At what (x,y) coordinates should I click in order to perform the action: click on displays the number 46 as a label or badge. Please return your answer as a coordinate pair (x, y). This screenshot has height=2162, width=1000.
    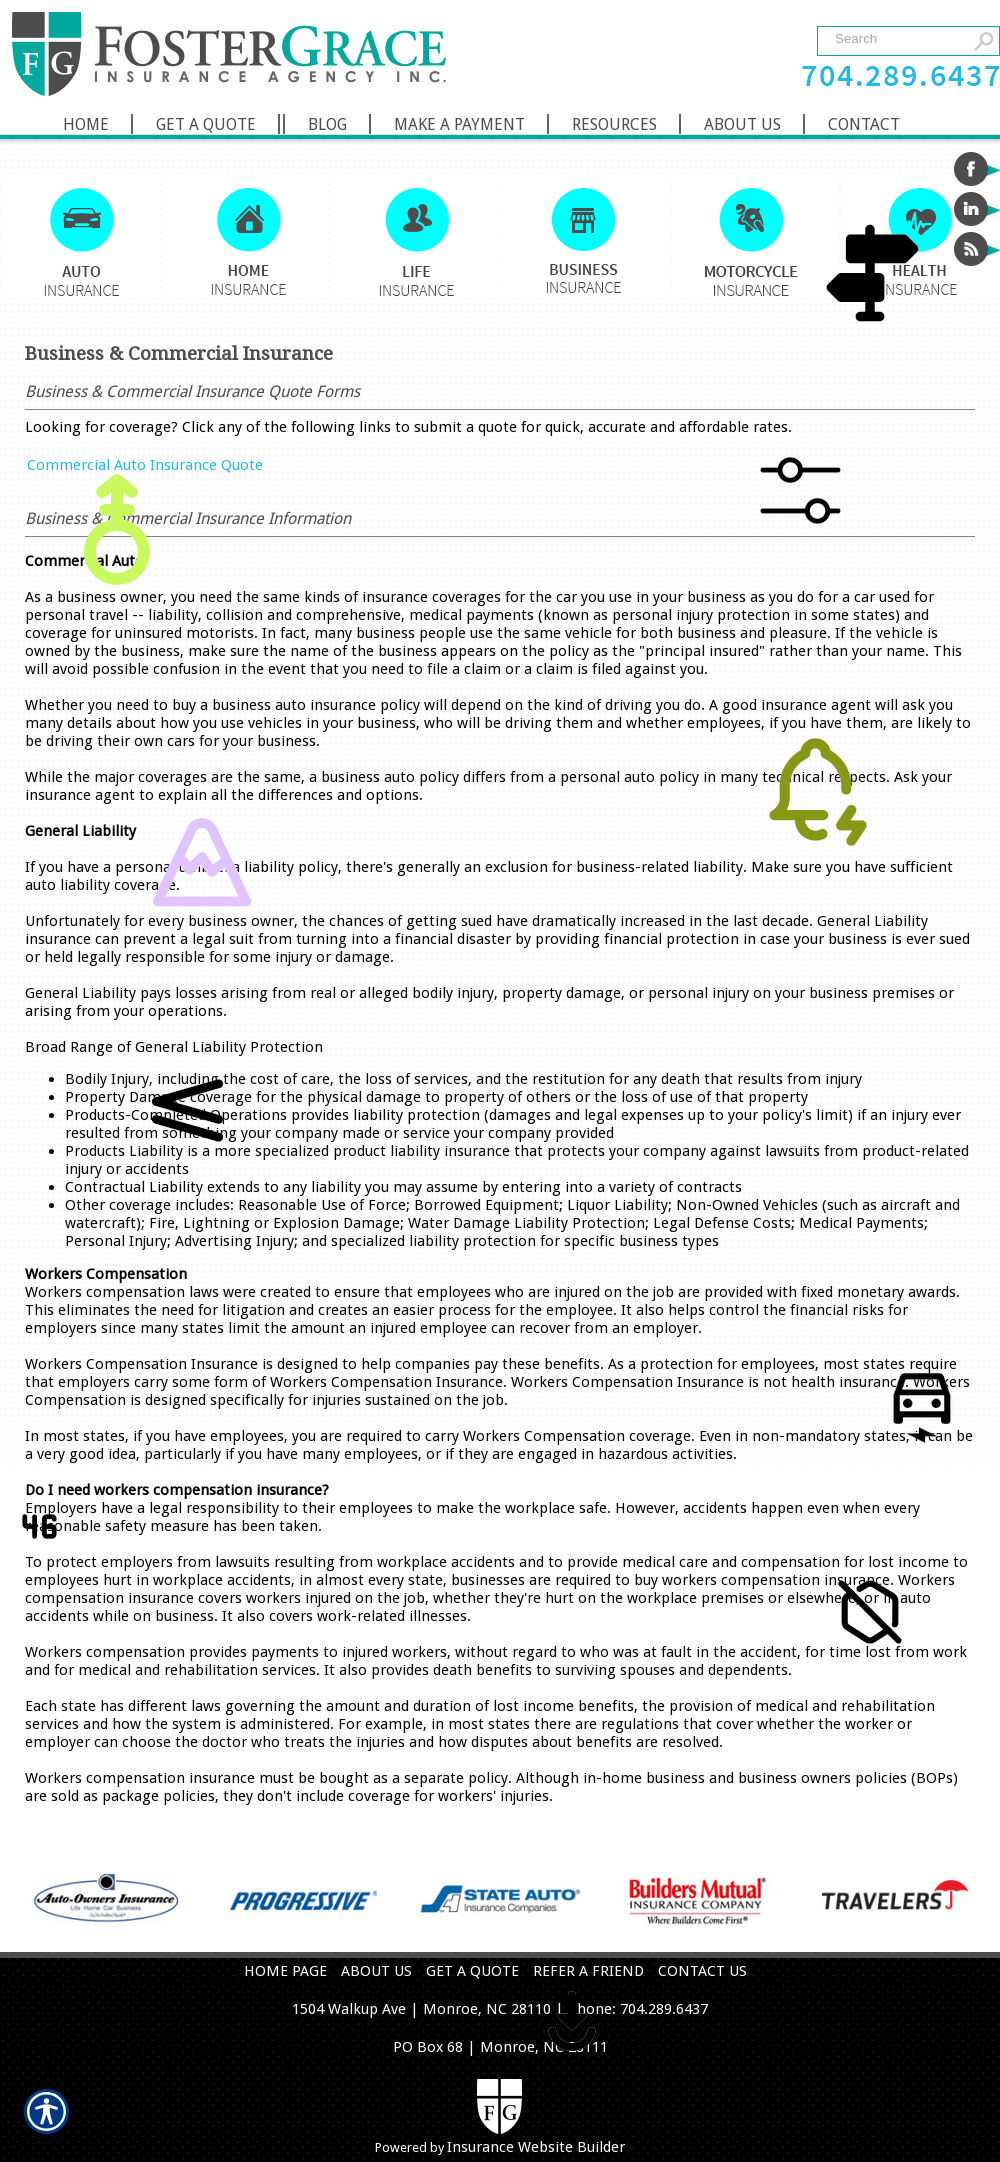
    Looking at the image, I should click on (39, 1526).